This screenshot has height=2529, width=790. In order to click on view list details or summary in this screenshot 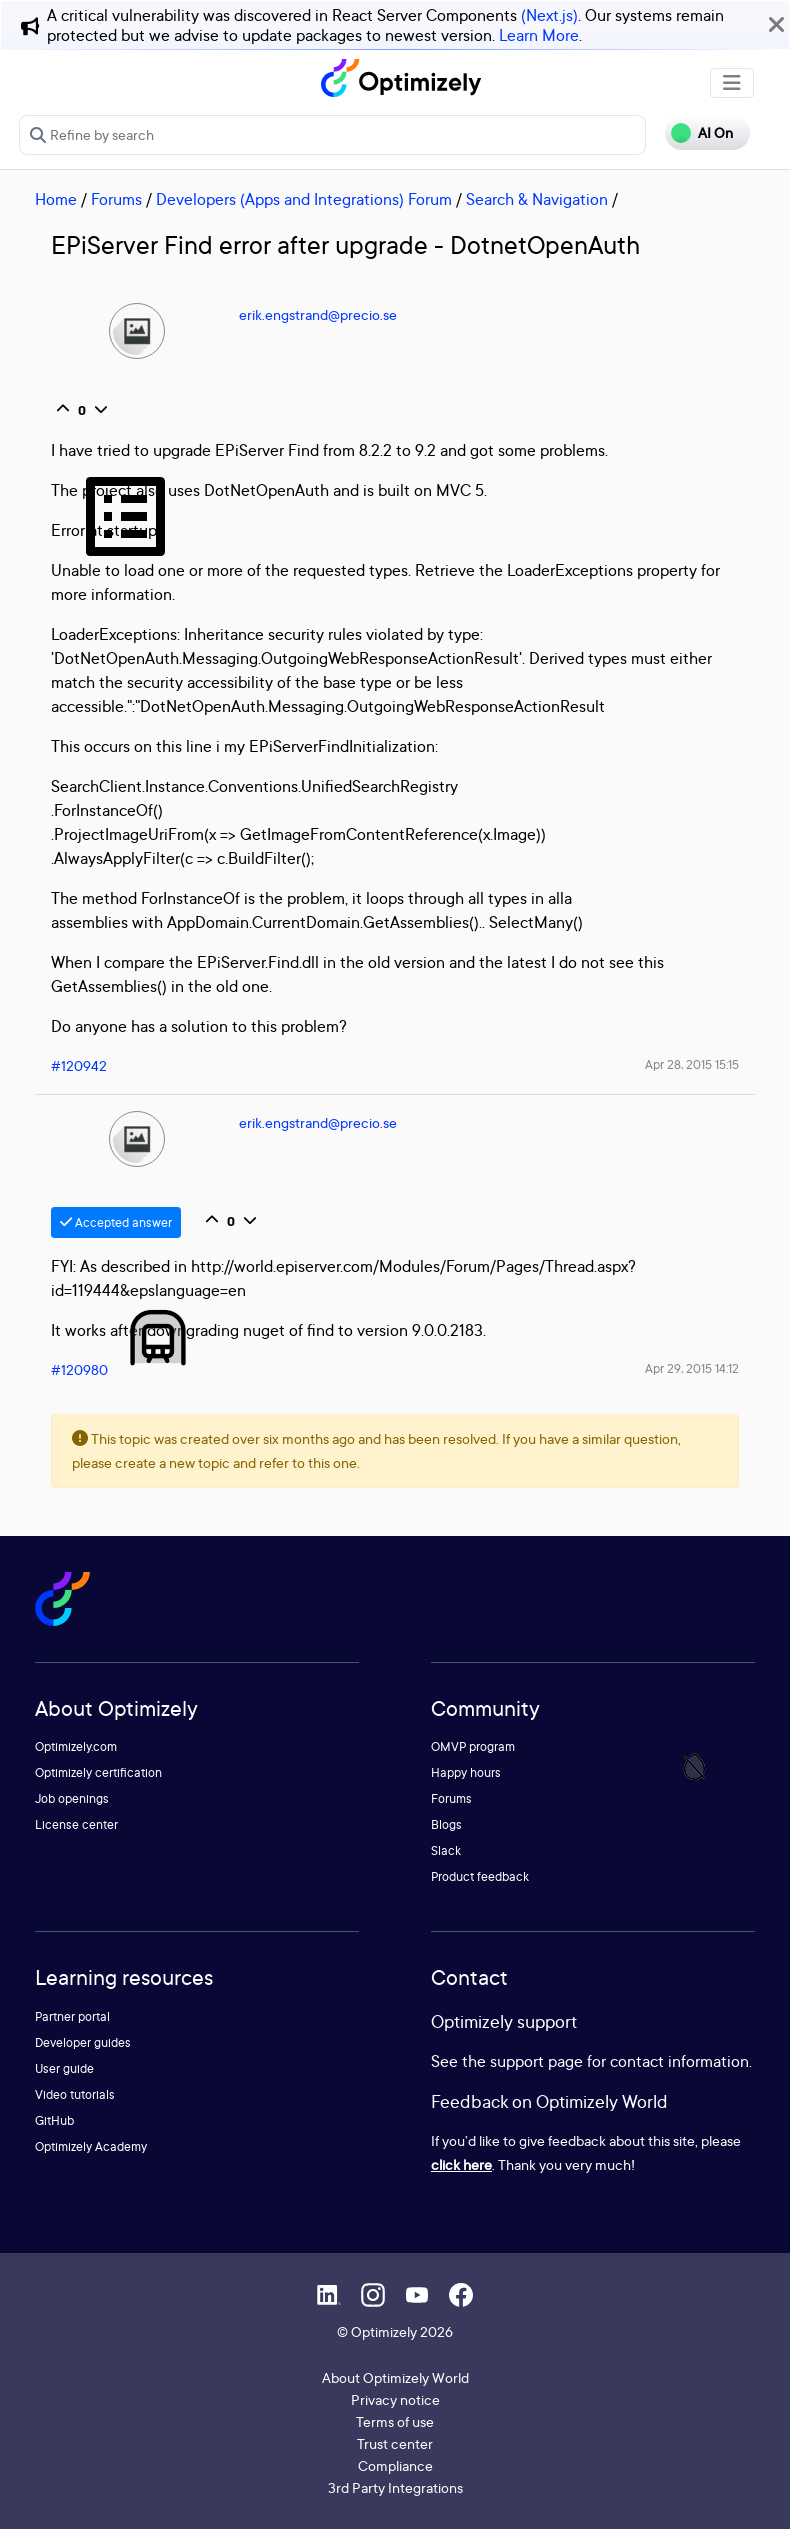, I will do `click(125, 516)`.